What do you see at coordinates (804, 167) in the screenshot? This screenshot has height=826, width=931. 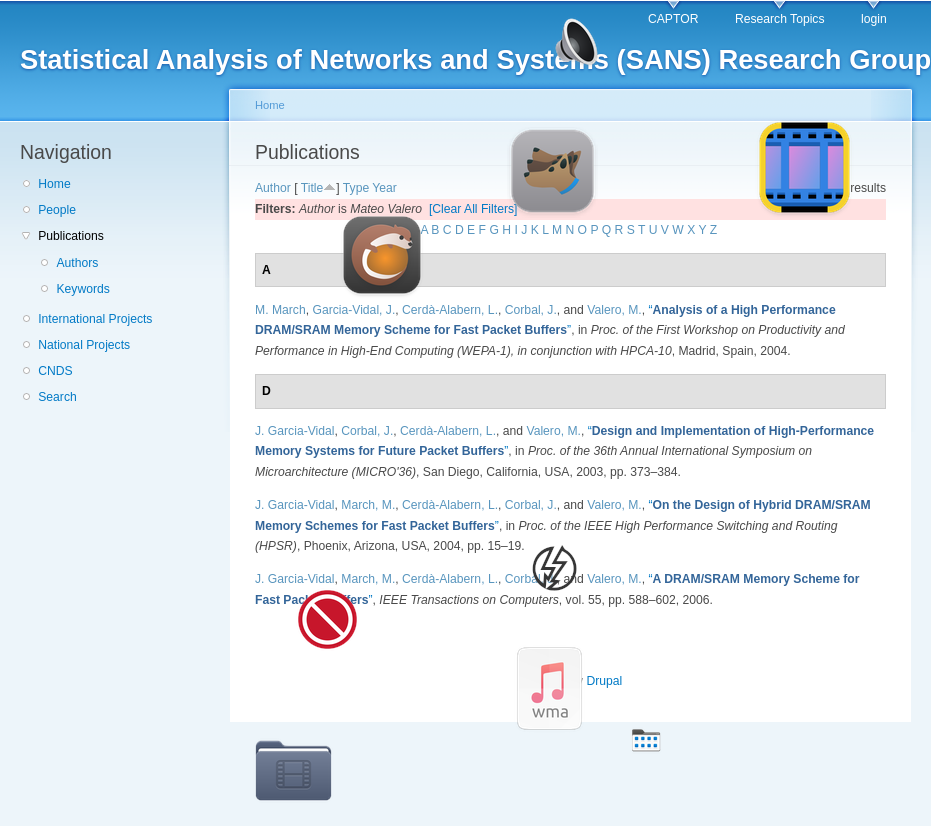 I see `open video trimmer app` at bounding box center [804, 167].